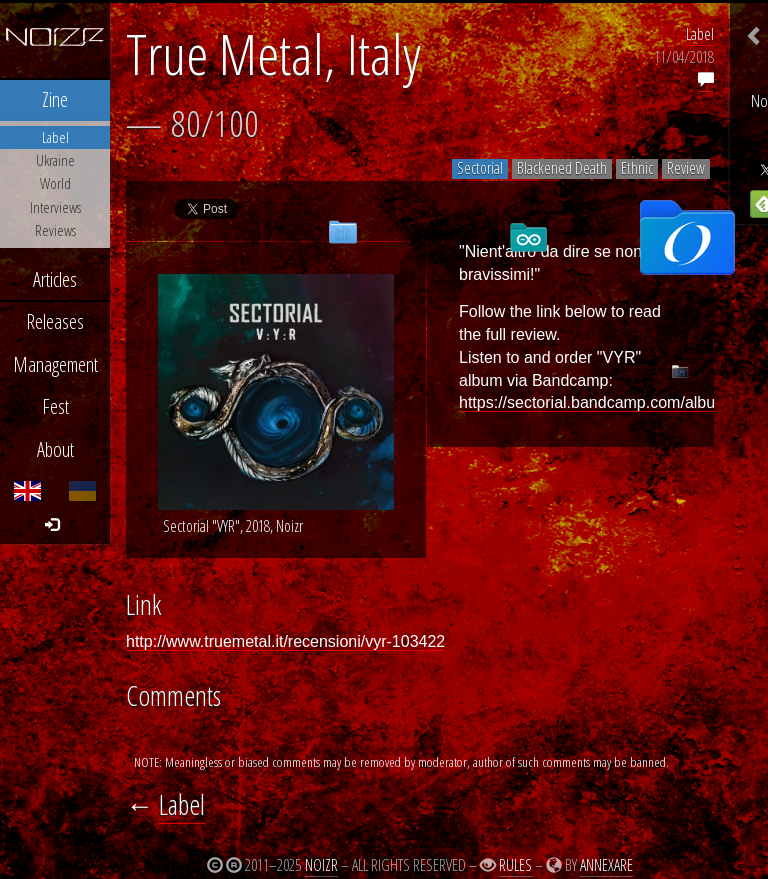  What do you see at coordinates (528, 238) in the screenshot?
I see `open arduino project files folder` at bounding box center [528, 238].